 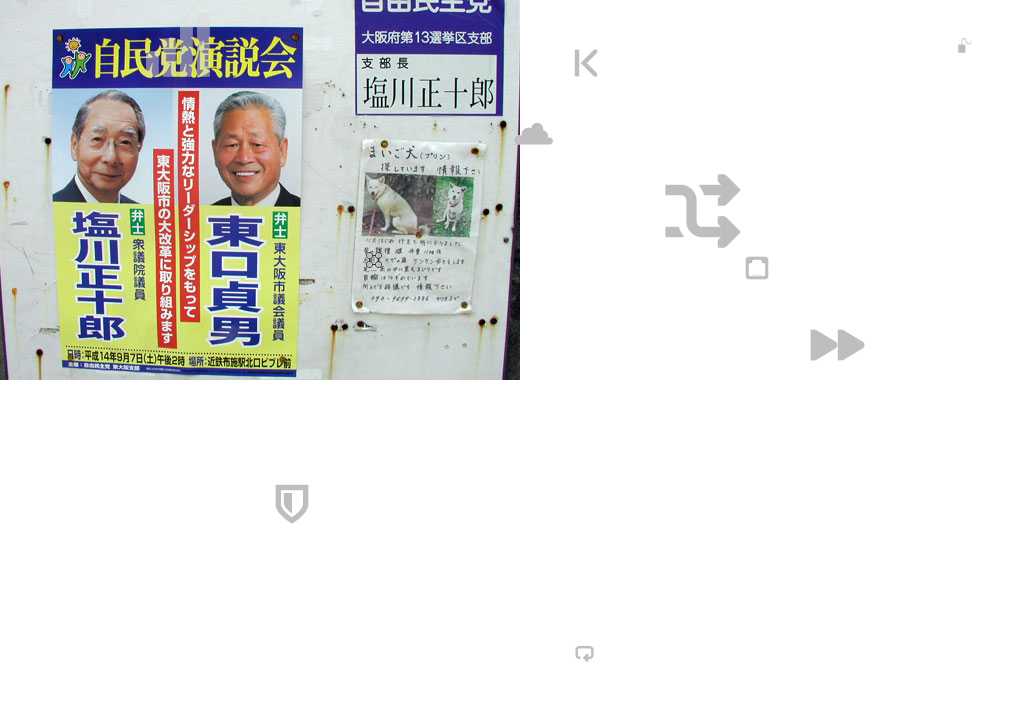 What do you see at coordinates (584, 652) in the screenshot?
I see `enable repeat mode for current playlist` at bounding box center [584, 652].